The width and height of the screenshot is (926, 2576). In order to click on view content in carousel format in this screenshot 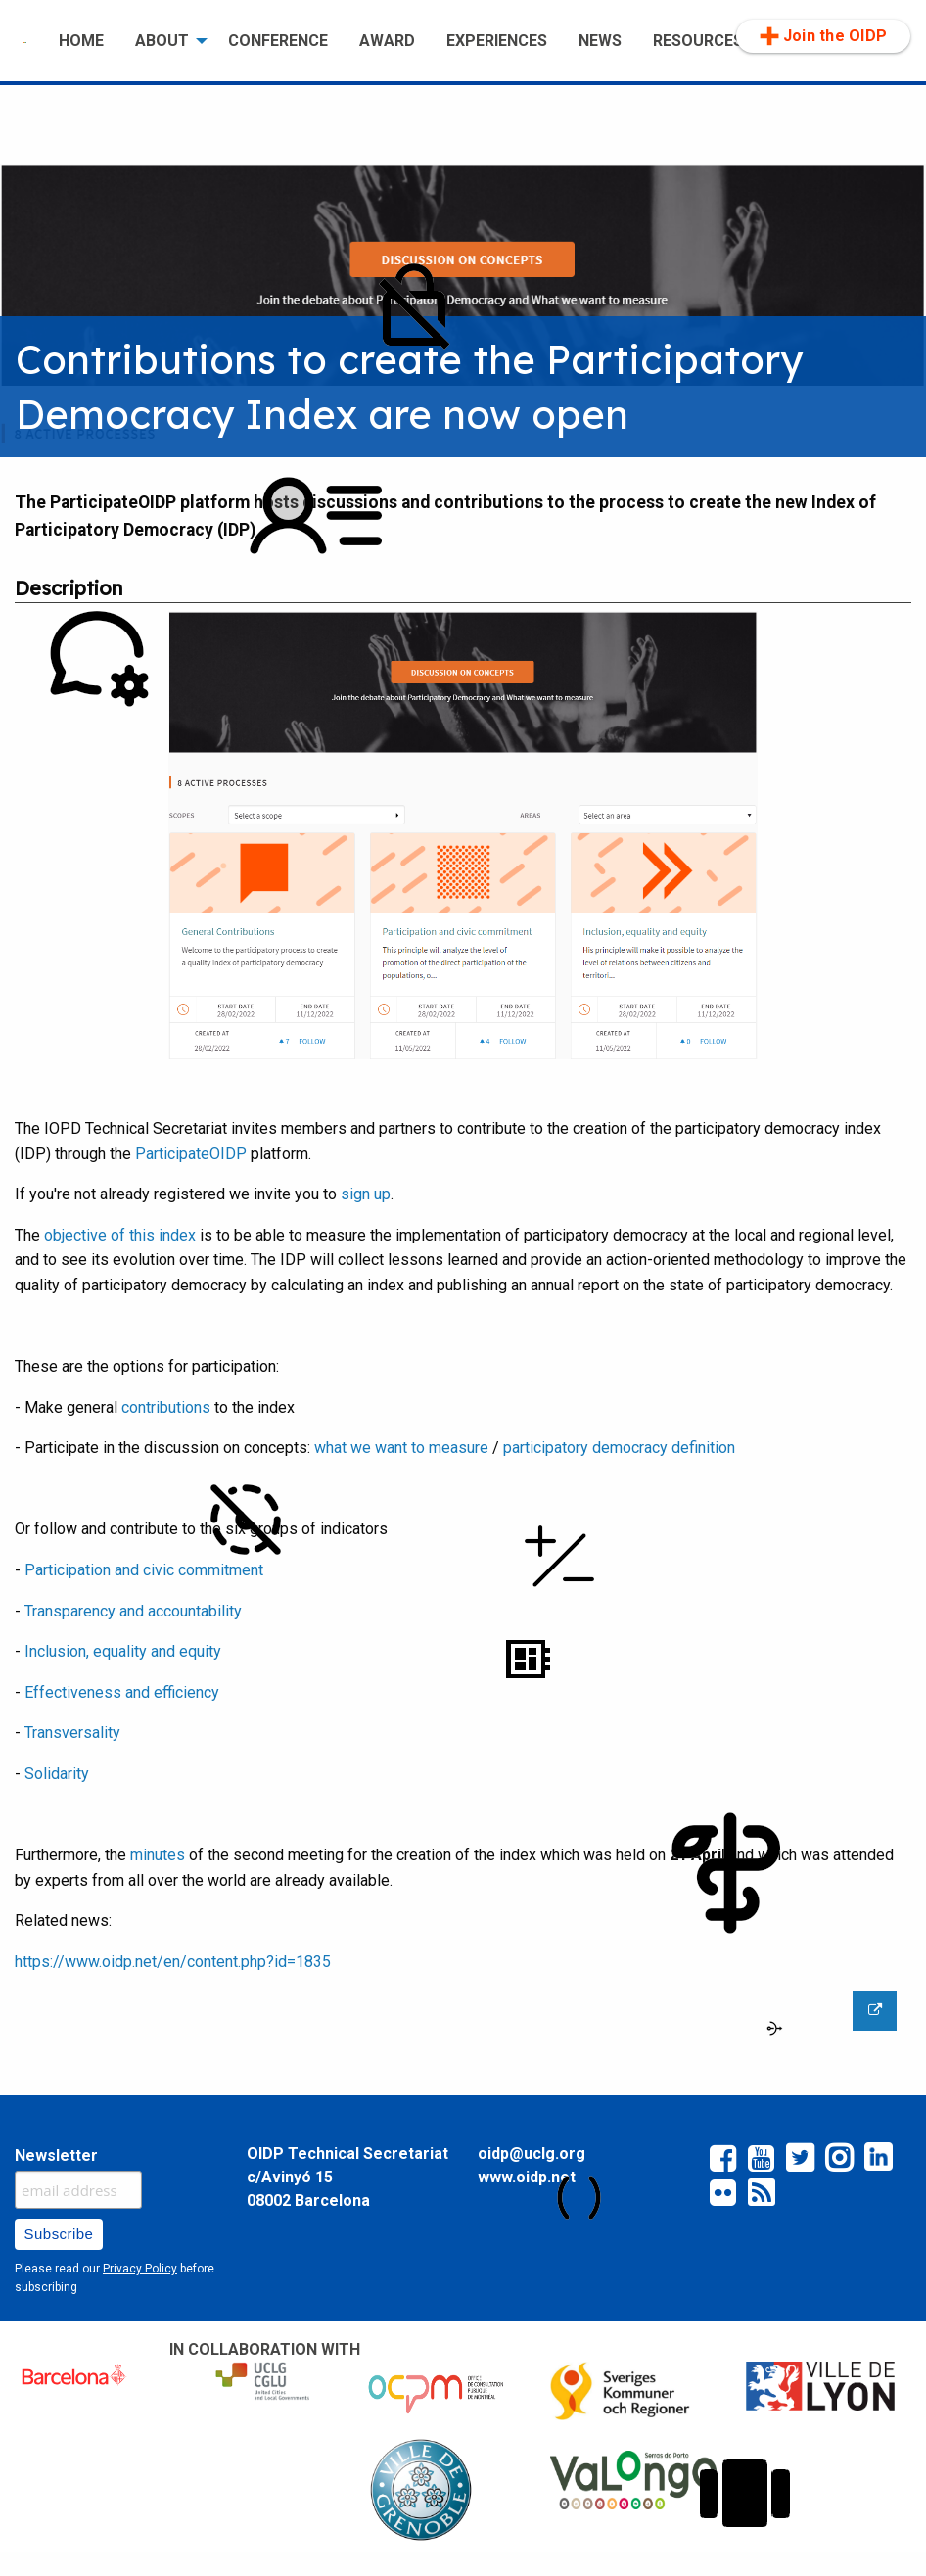, I will do `click(745, 2496)`.